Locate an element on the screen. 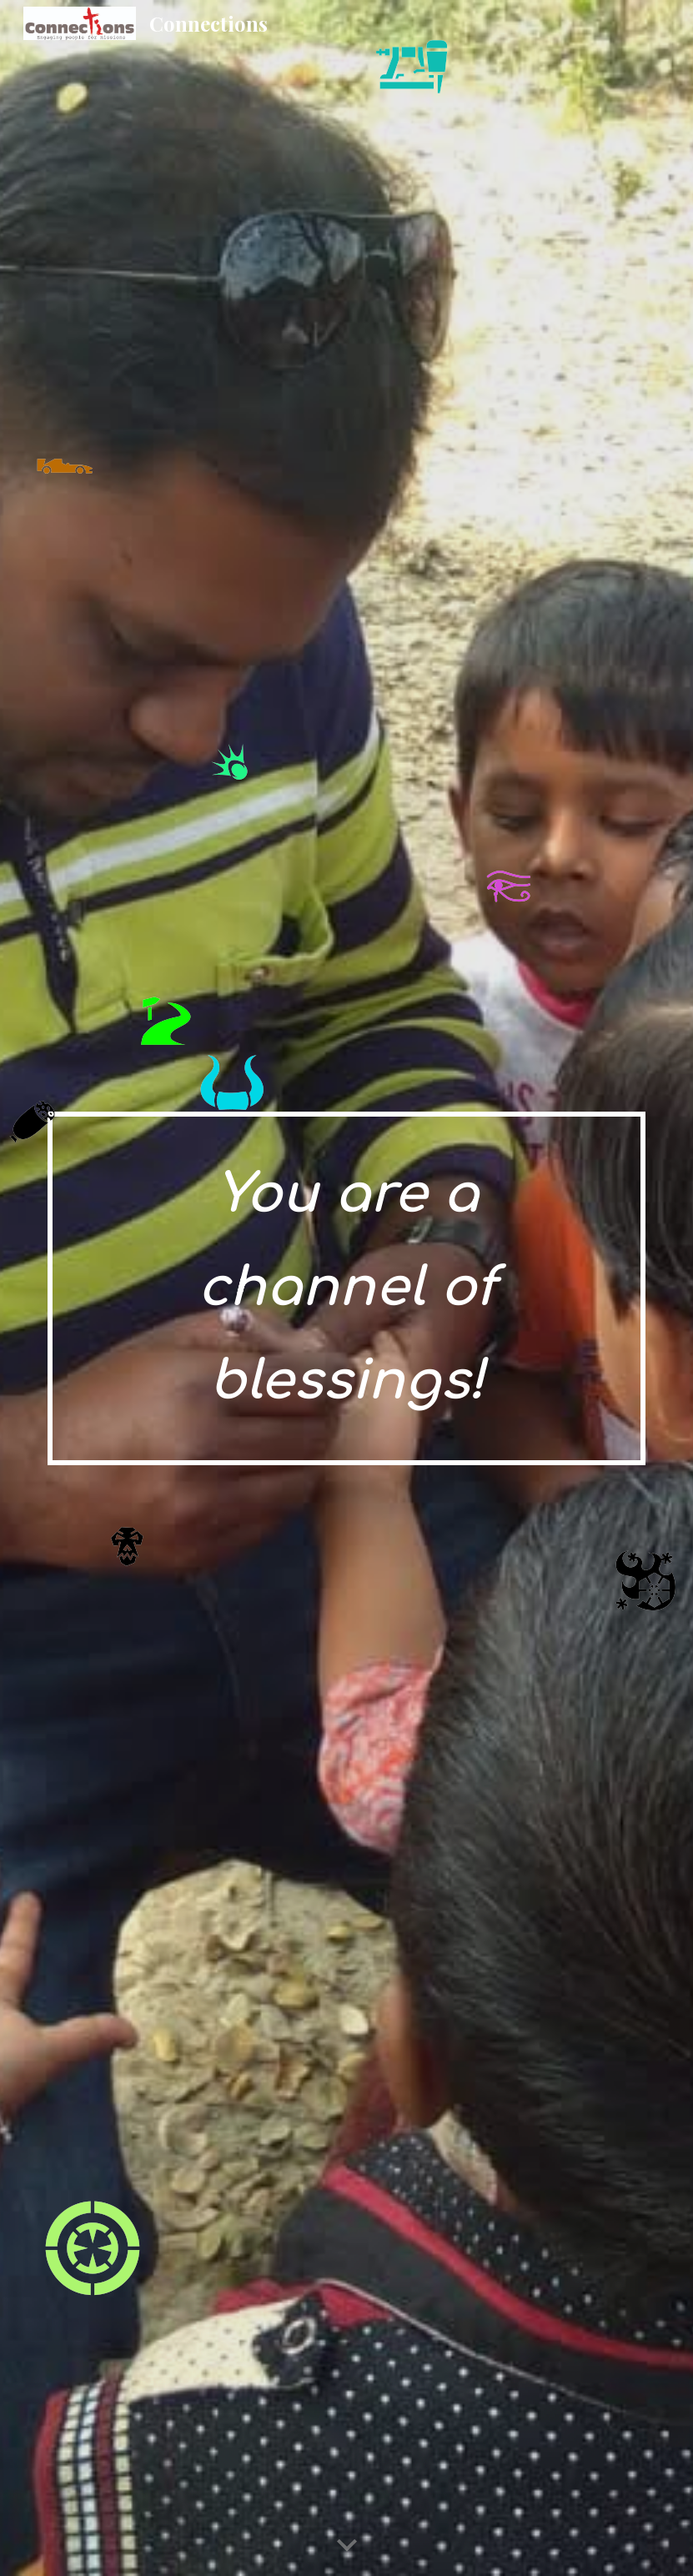 The width and height of the screenshot is (693, 2576). access formula 1 racing game or content is located at coordinates (65, 466).